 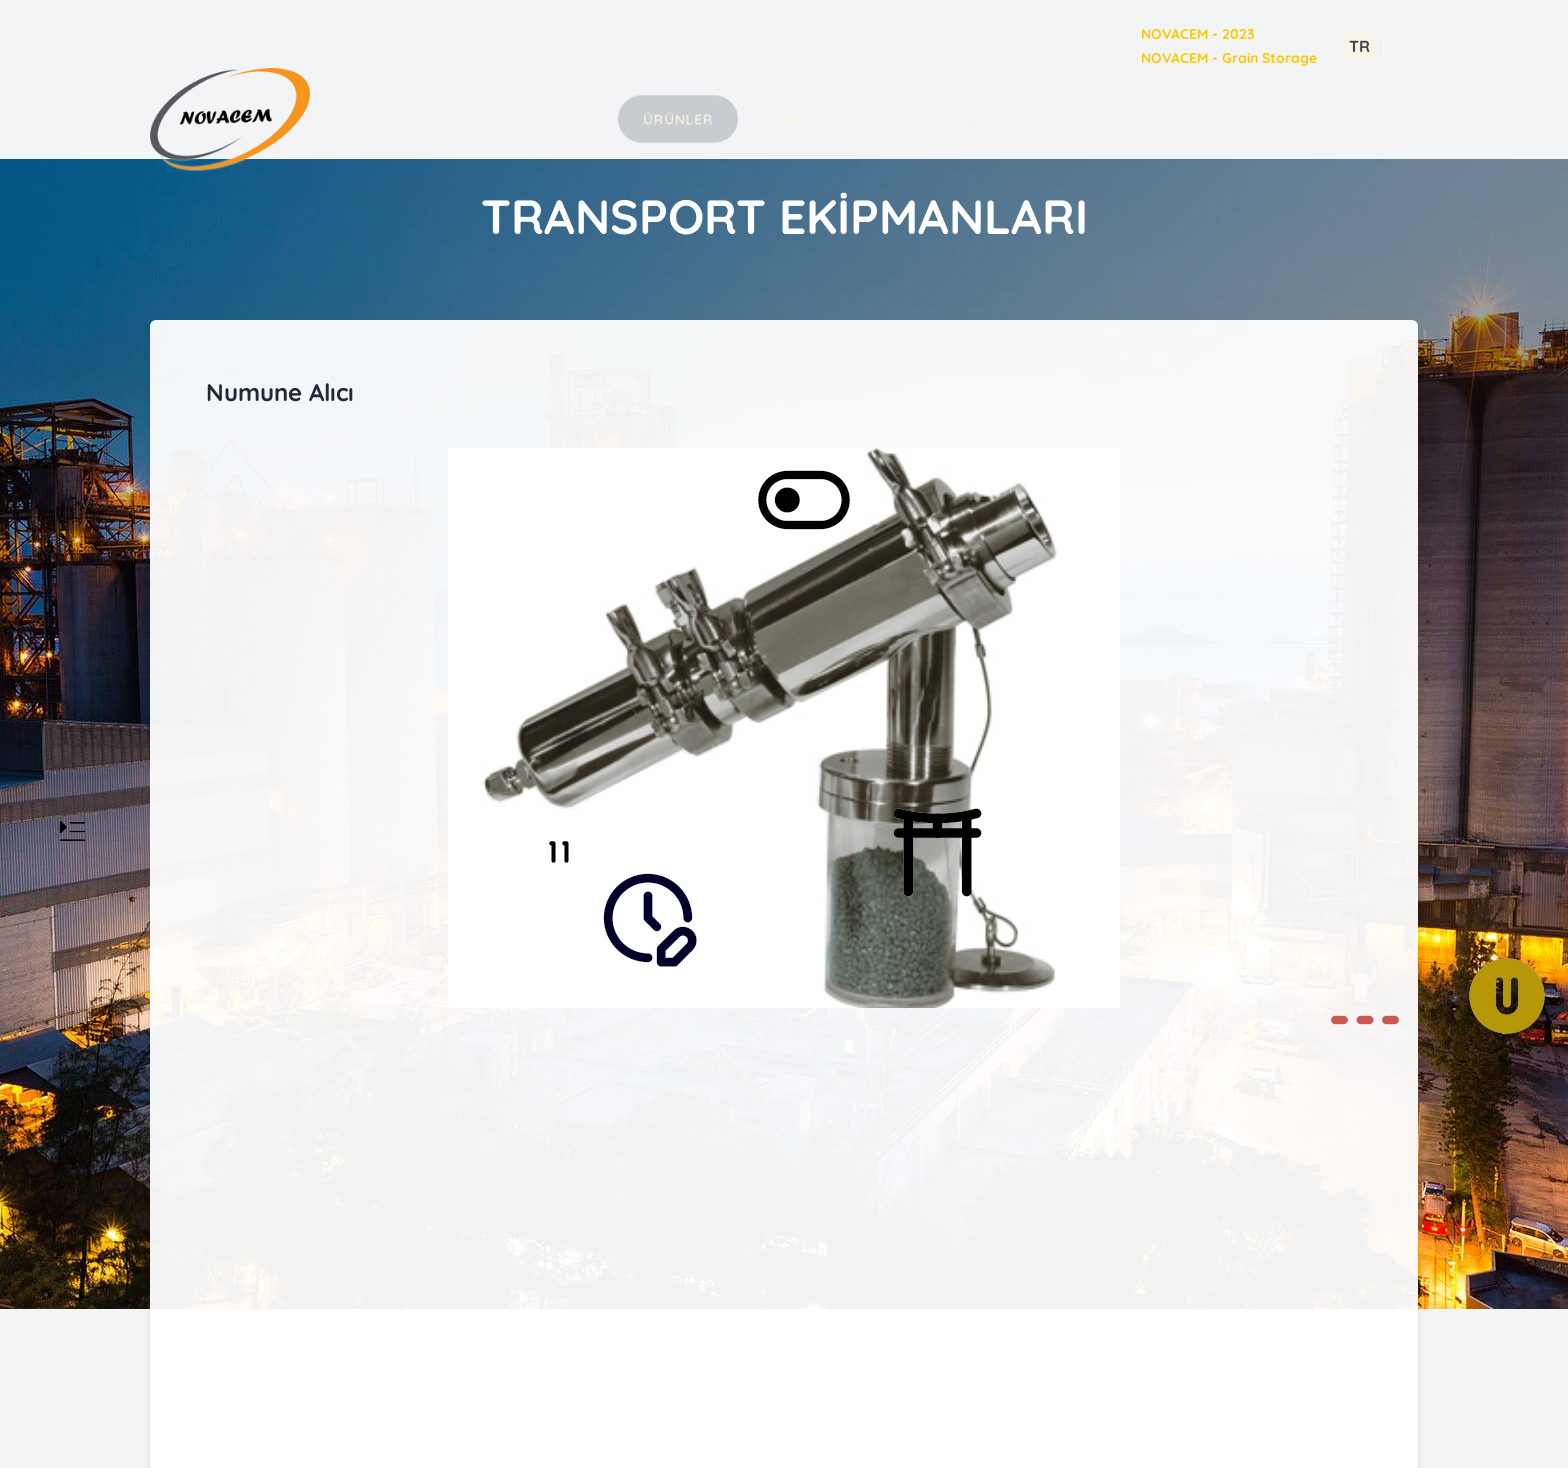 I want to click on indicates a dashed line or border style option, so click(x=1365, y=1020).